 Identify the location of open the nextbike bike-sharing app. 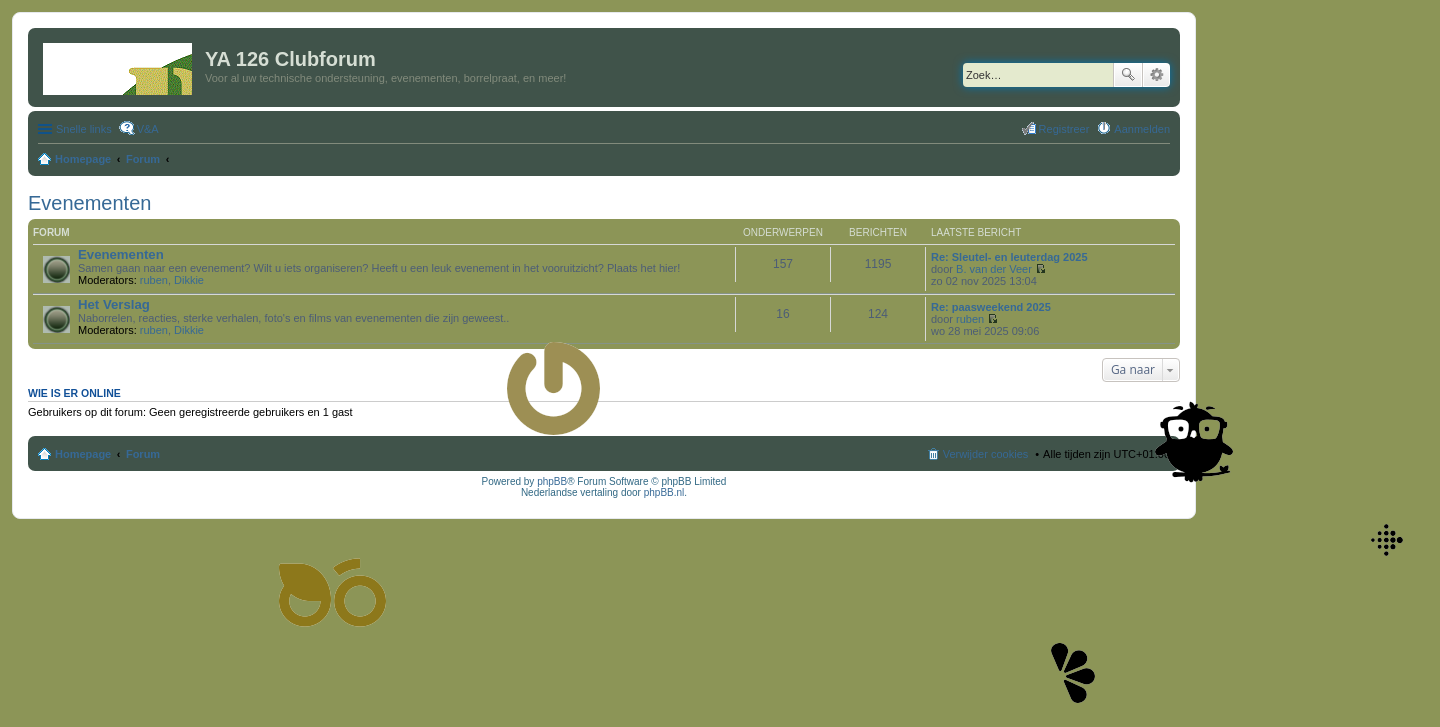
(332, 592).